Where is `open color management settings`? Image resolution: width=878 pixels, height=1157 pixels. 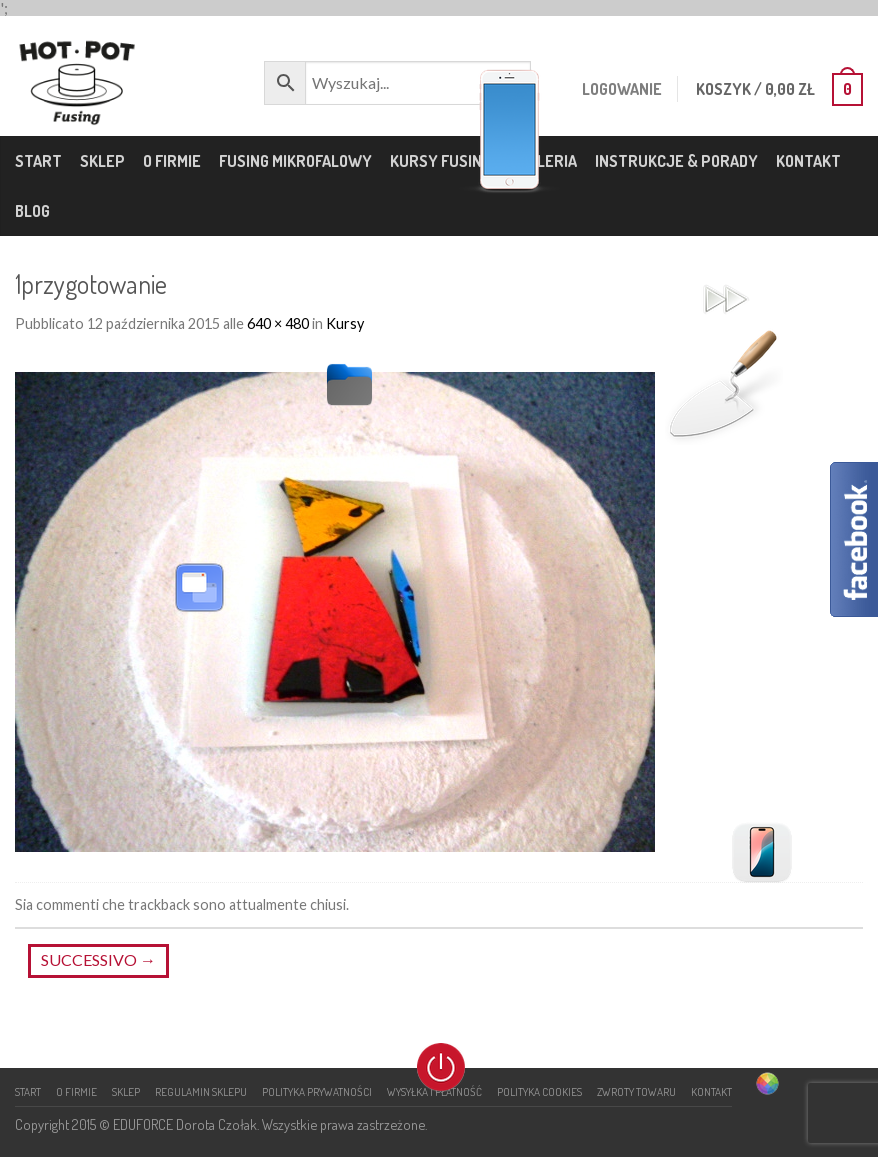 open color management settings is located at coordinates (767, 1083).